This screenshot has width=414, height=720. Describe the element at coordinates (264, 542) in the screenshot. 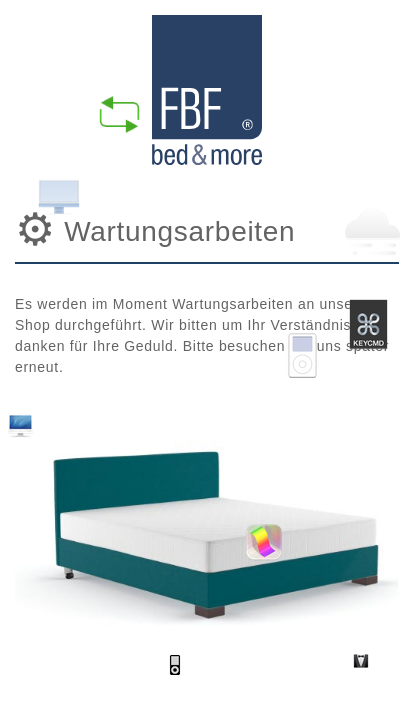

I see `open grapher to plot mathematical equations` at that location.